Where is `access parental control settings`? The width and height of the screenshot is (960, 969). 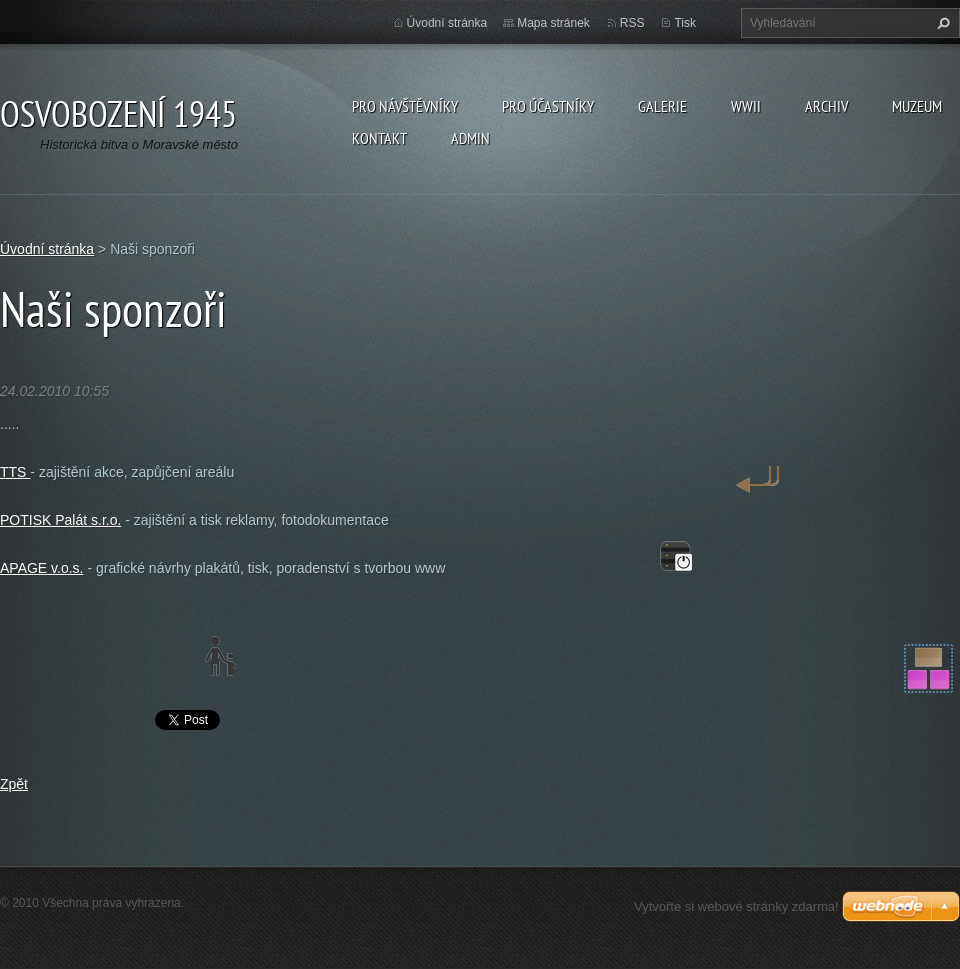 access parental control settings is located at coordinates (222, 656).